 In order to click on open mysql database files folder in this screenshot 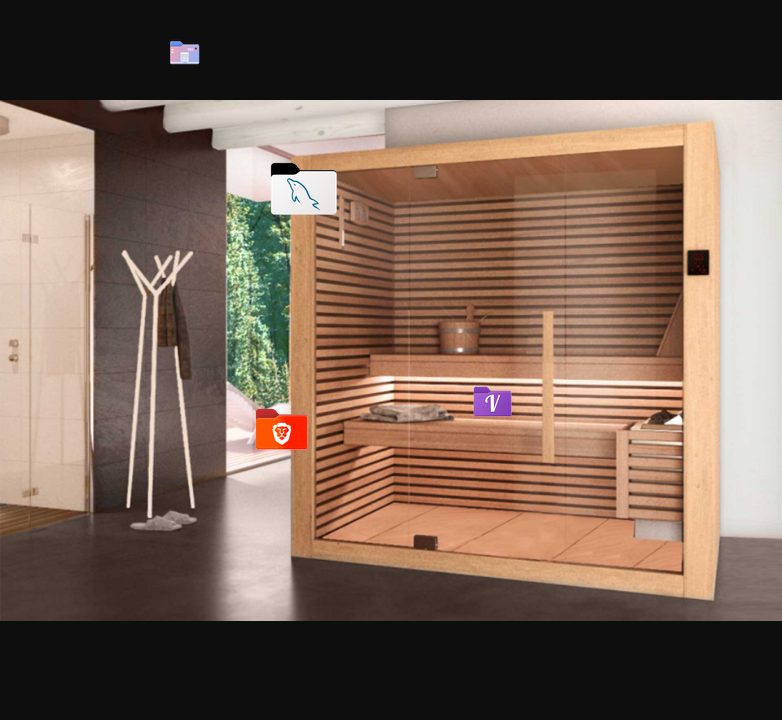, I will do `click(303, 190)`.